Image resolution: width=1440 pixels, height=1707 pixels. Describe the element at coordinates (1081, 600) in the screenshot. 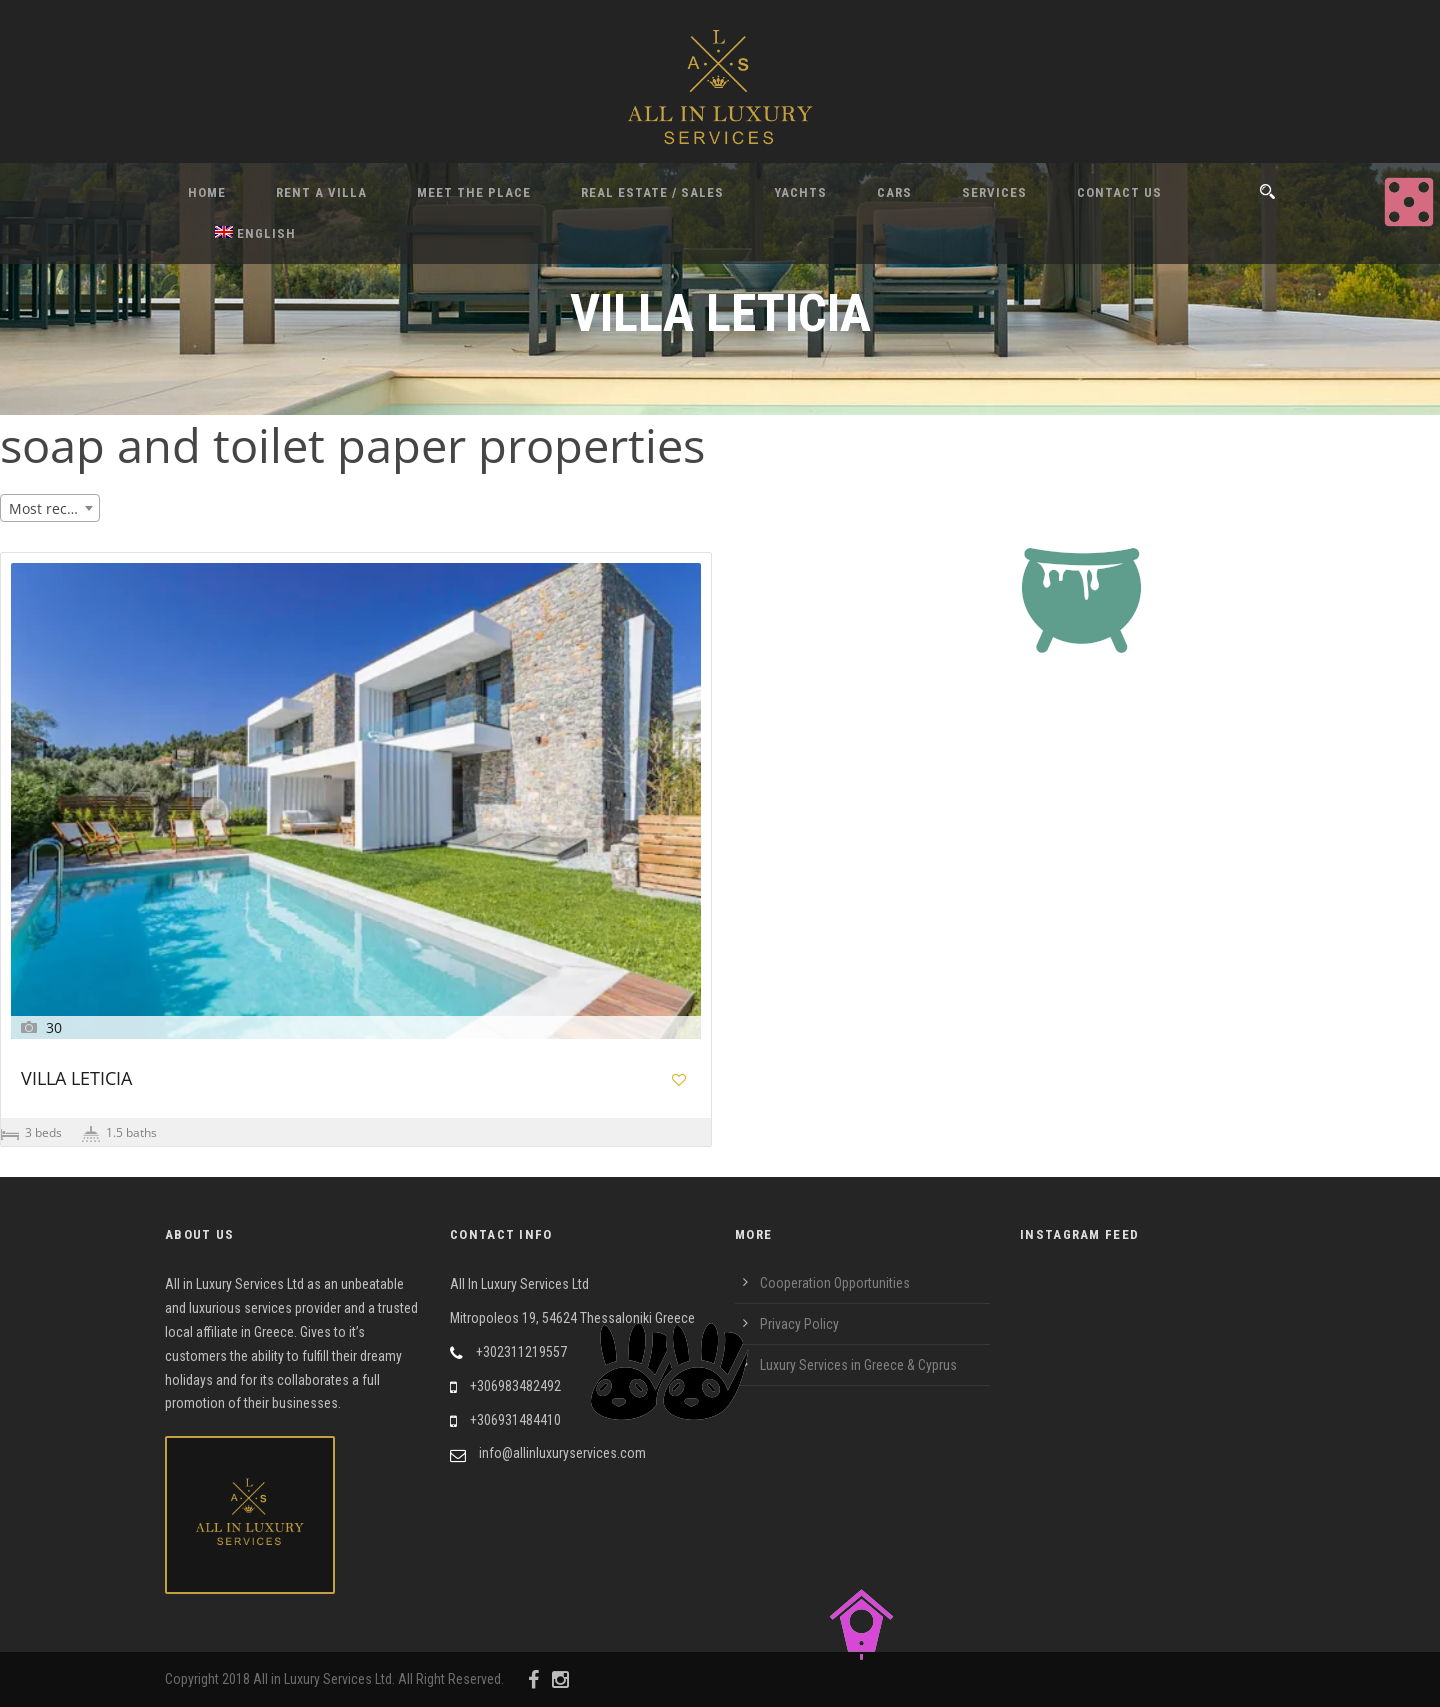

I see `access potion crafting or brewing menu` at that location.